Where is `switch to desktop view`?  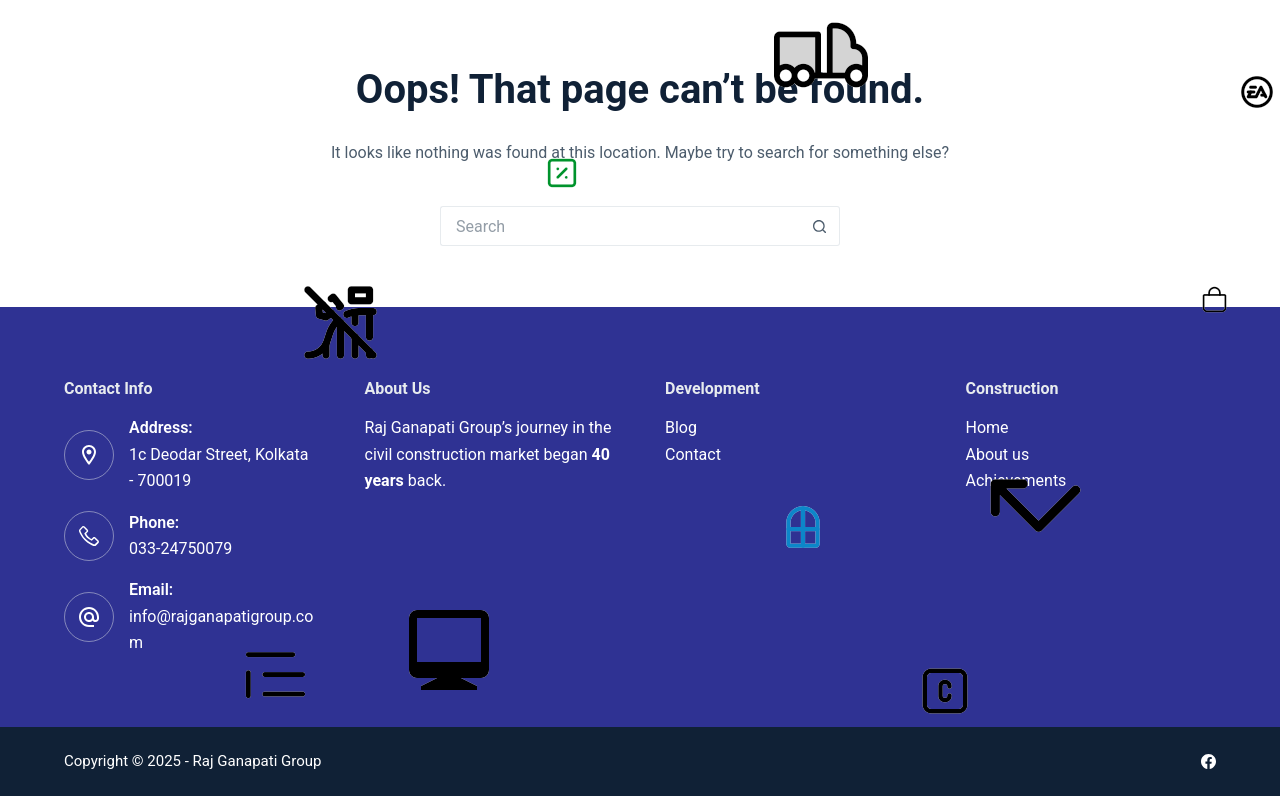
switch to desktop view is located at coordinates (449, 650).